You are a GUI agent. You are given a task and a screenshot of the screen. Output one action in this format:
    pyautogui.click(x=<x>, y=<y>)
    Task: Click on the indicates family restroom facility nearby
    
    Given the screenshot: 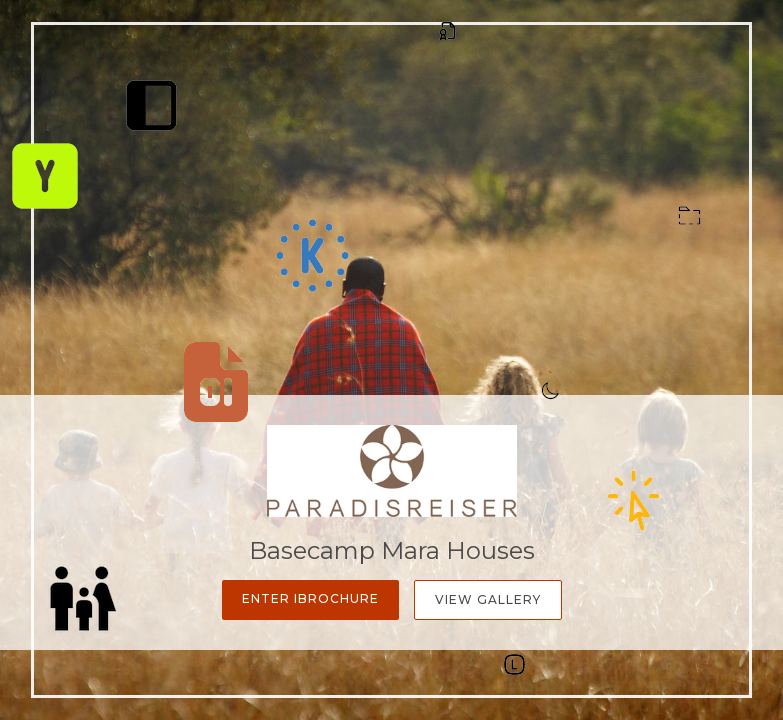 What is the action you would take?
    pyautogui.click(x=82, y=598)
    